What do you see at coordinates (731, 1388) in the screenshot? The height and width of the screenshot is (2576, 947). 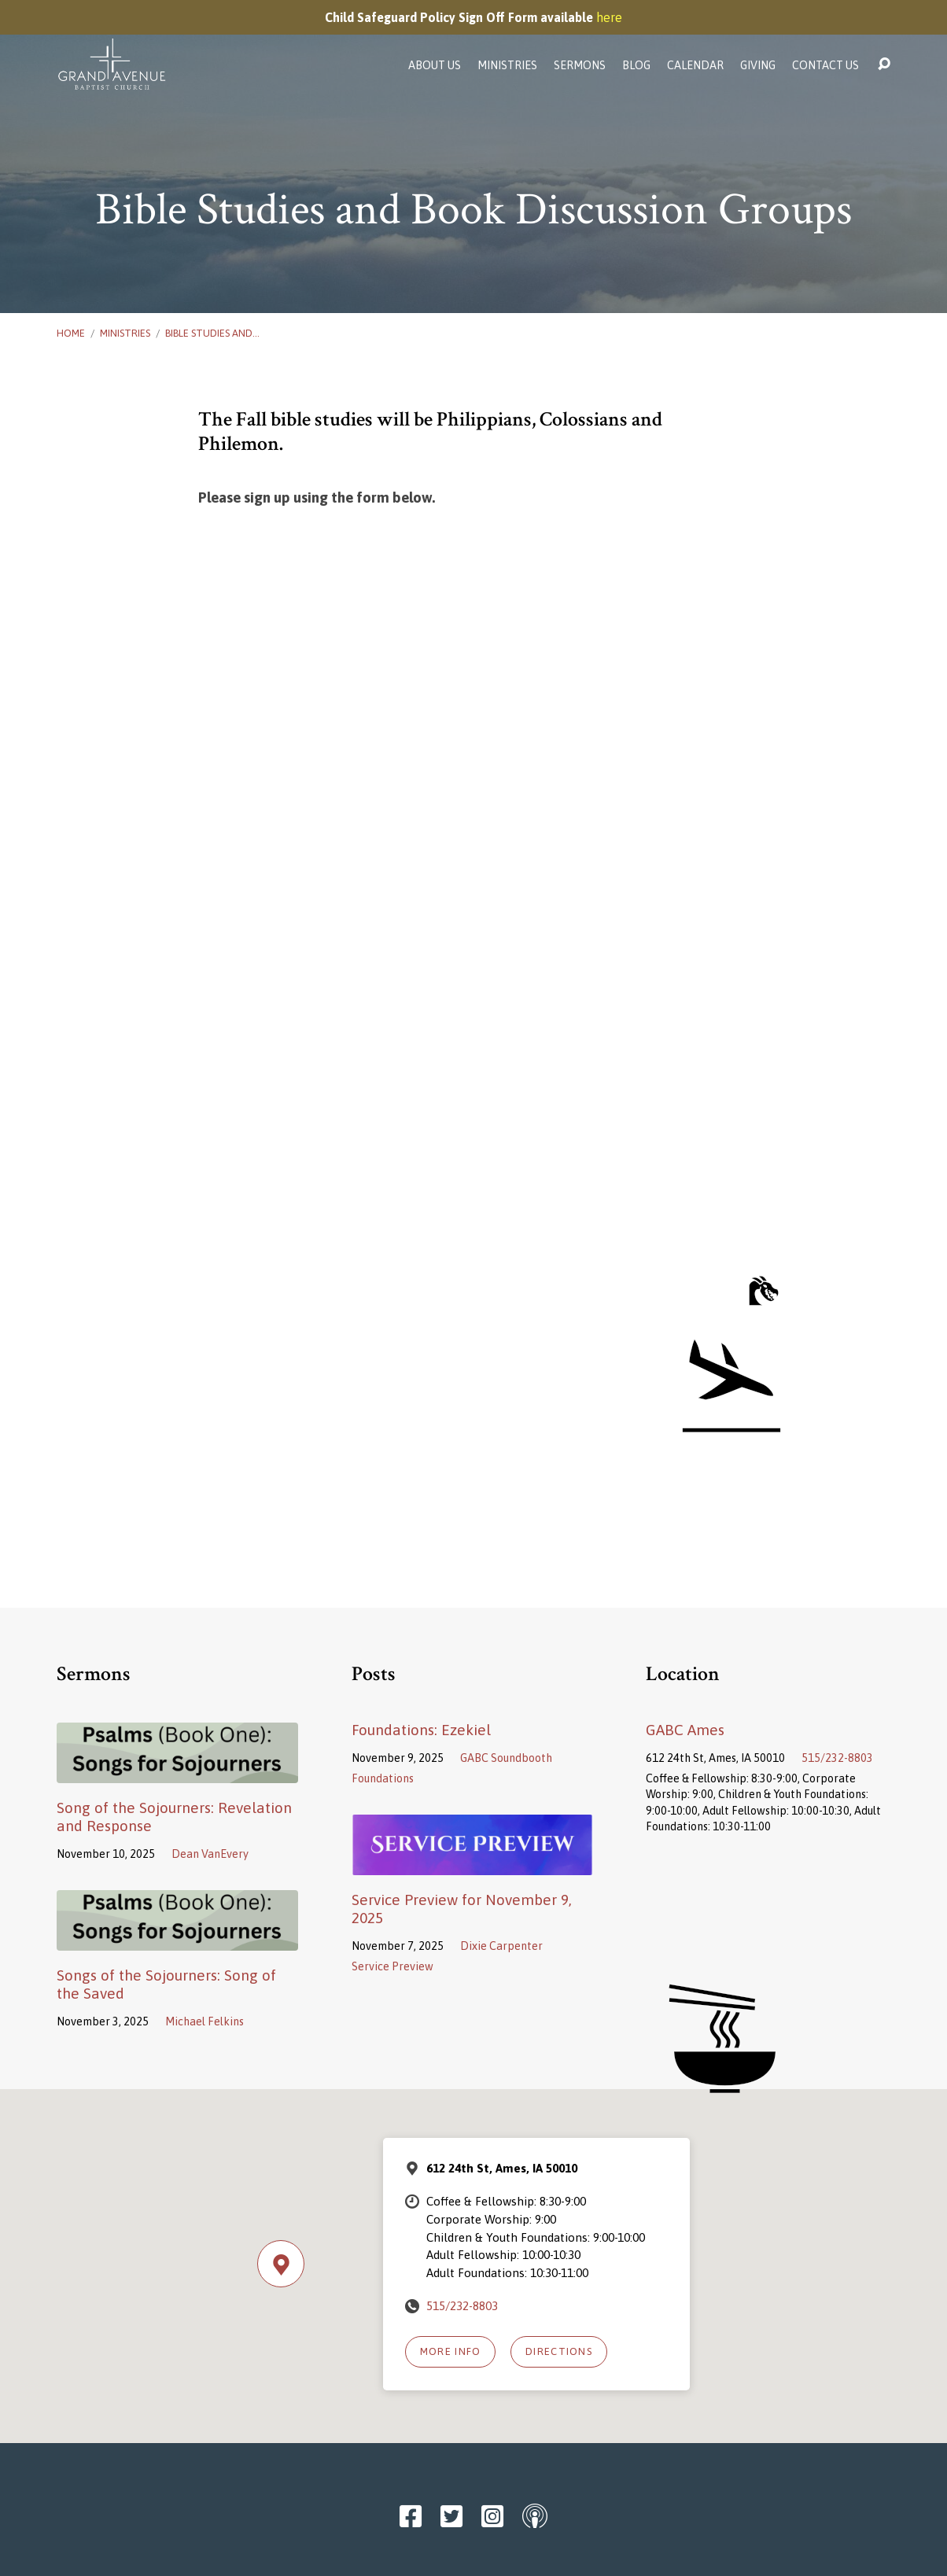 I see `indicates incoming flight arrival` at bounding box center [731, 1388].